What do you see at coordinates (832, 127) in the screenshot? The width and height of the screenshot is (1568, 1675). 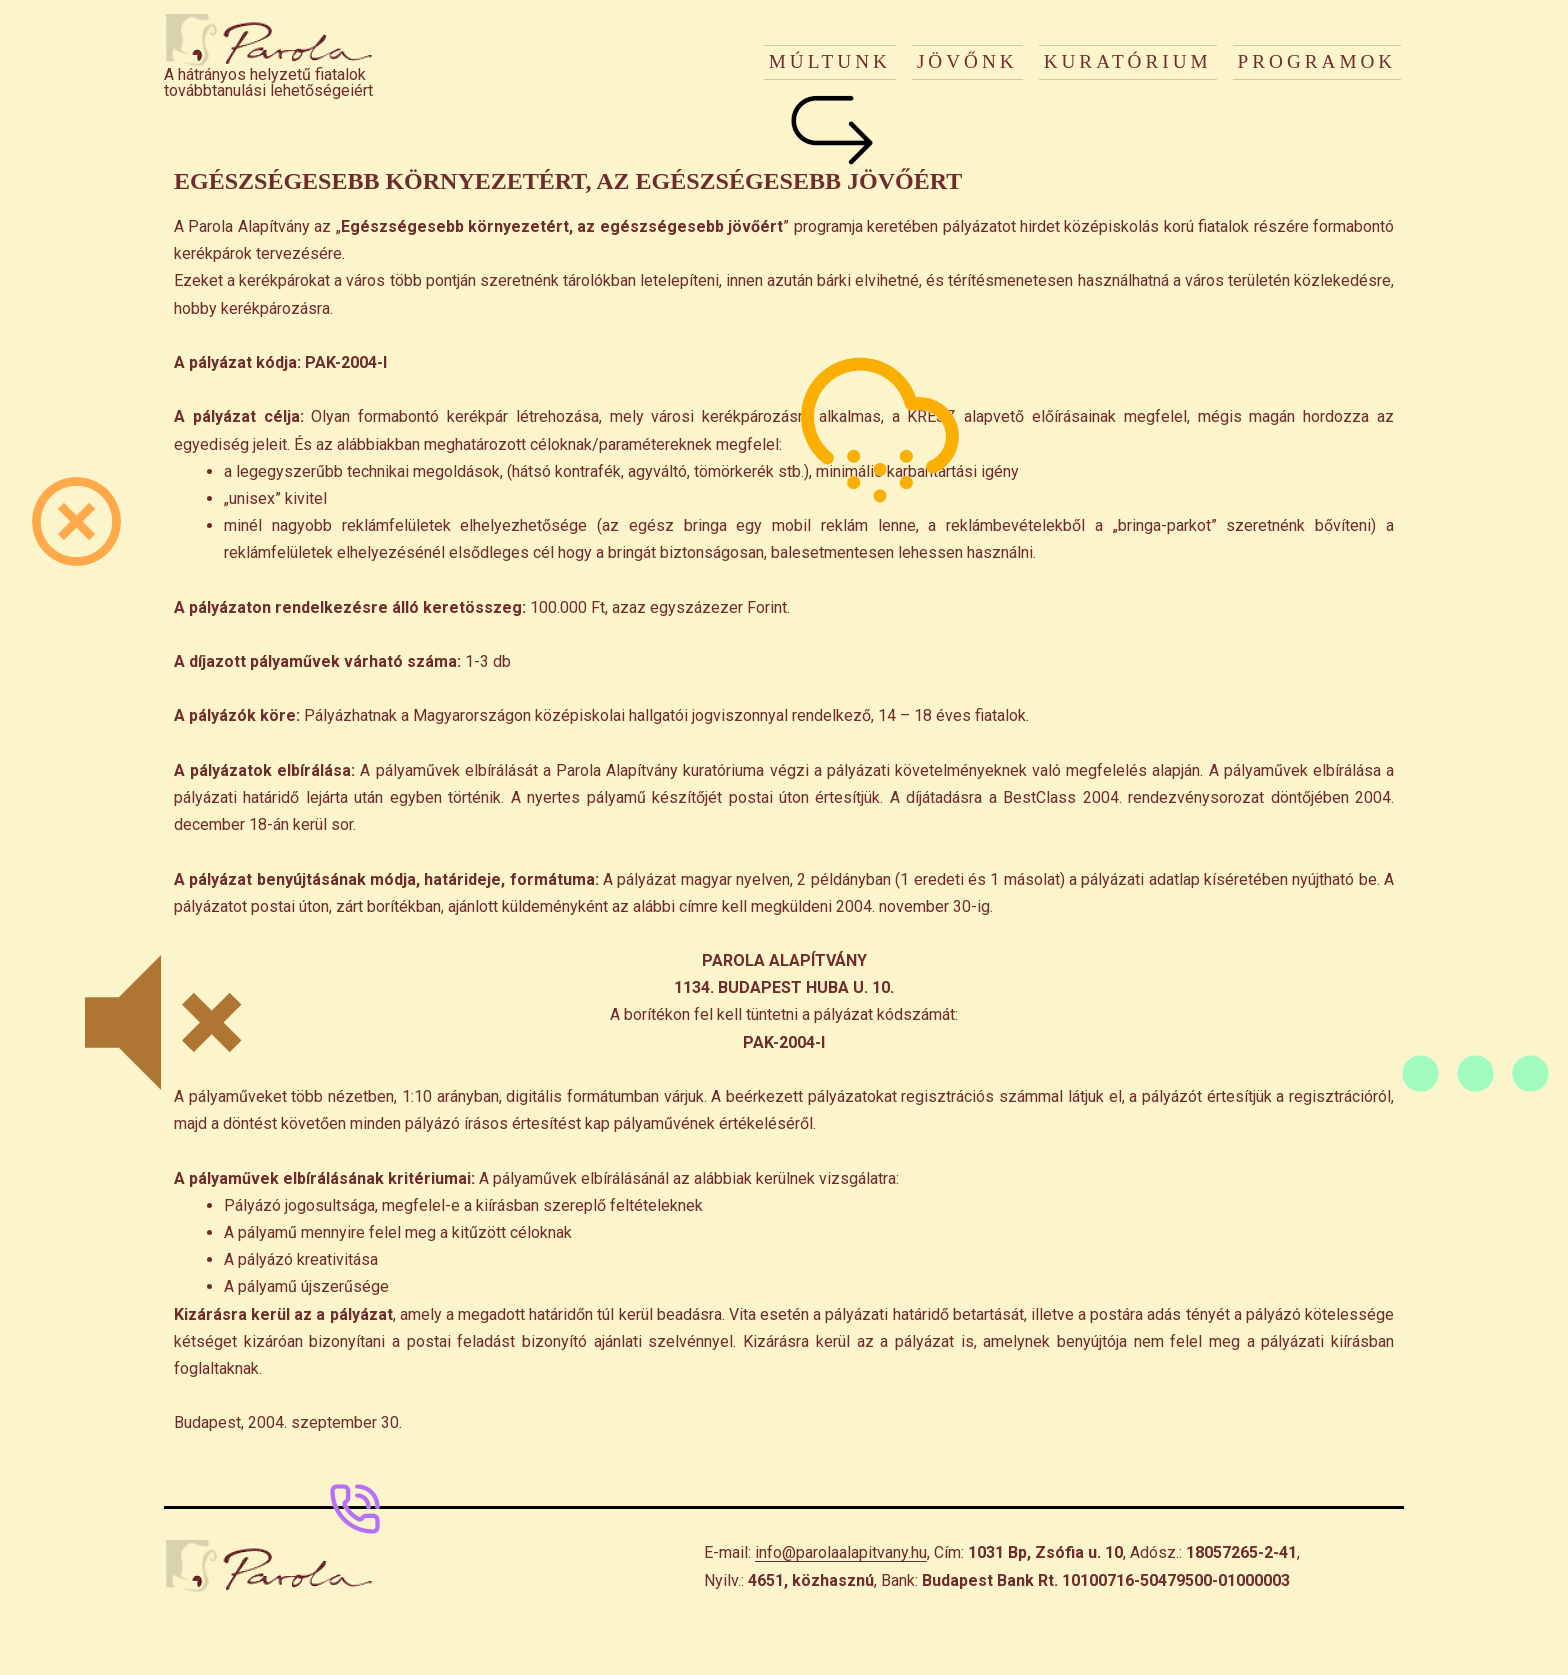 I see `redo or repeat last action` at bounding box center [832, 127].